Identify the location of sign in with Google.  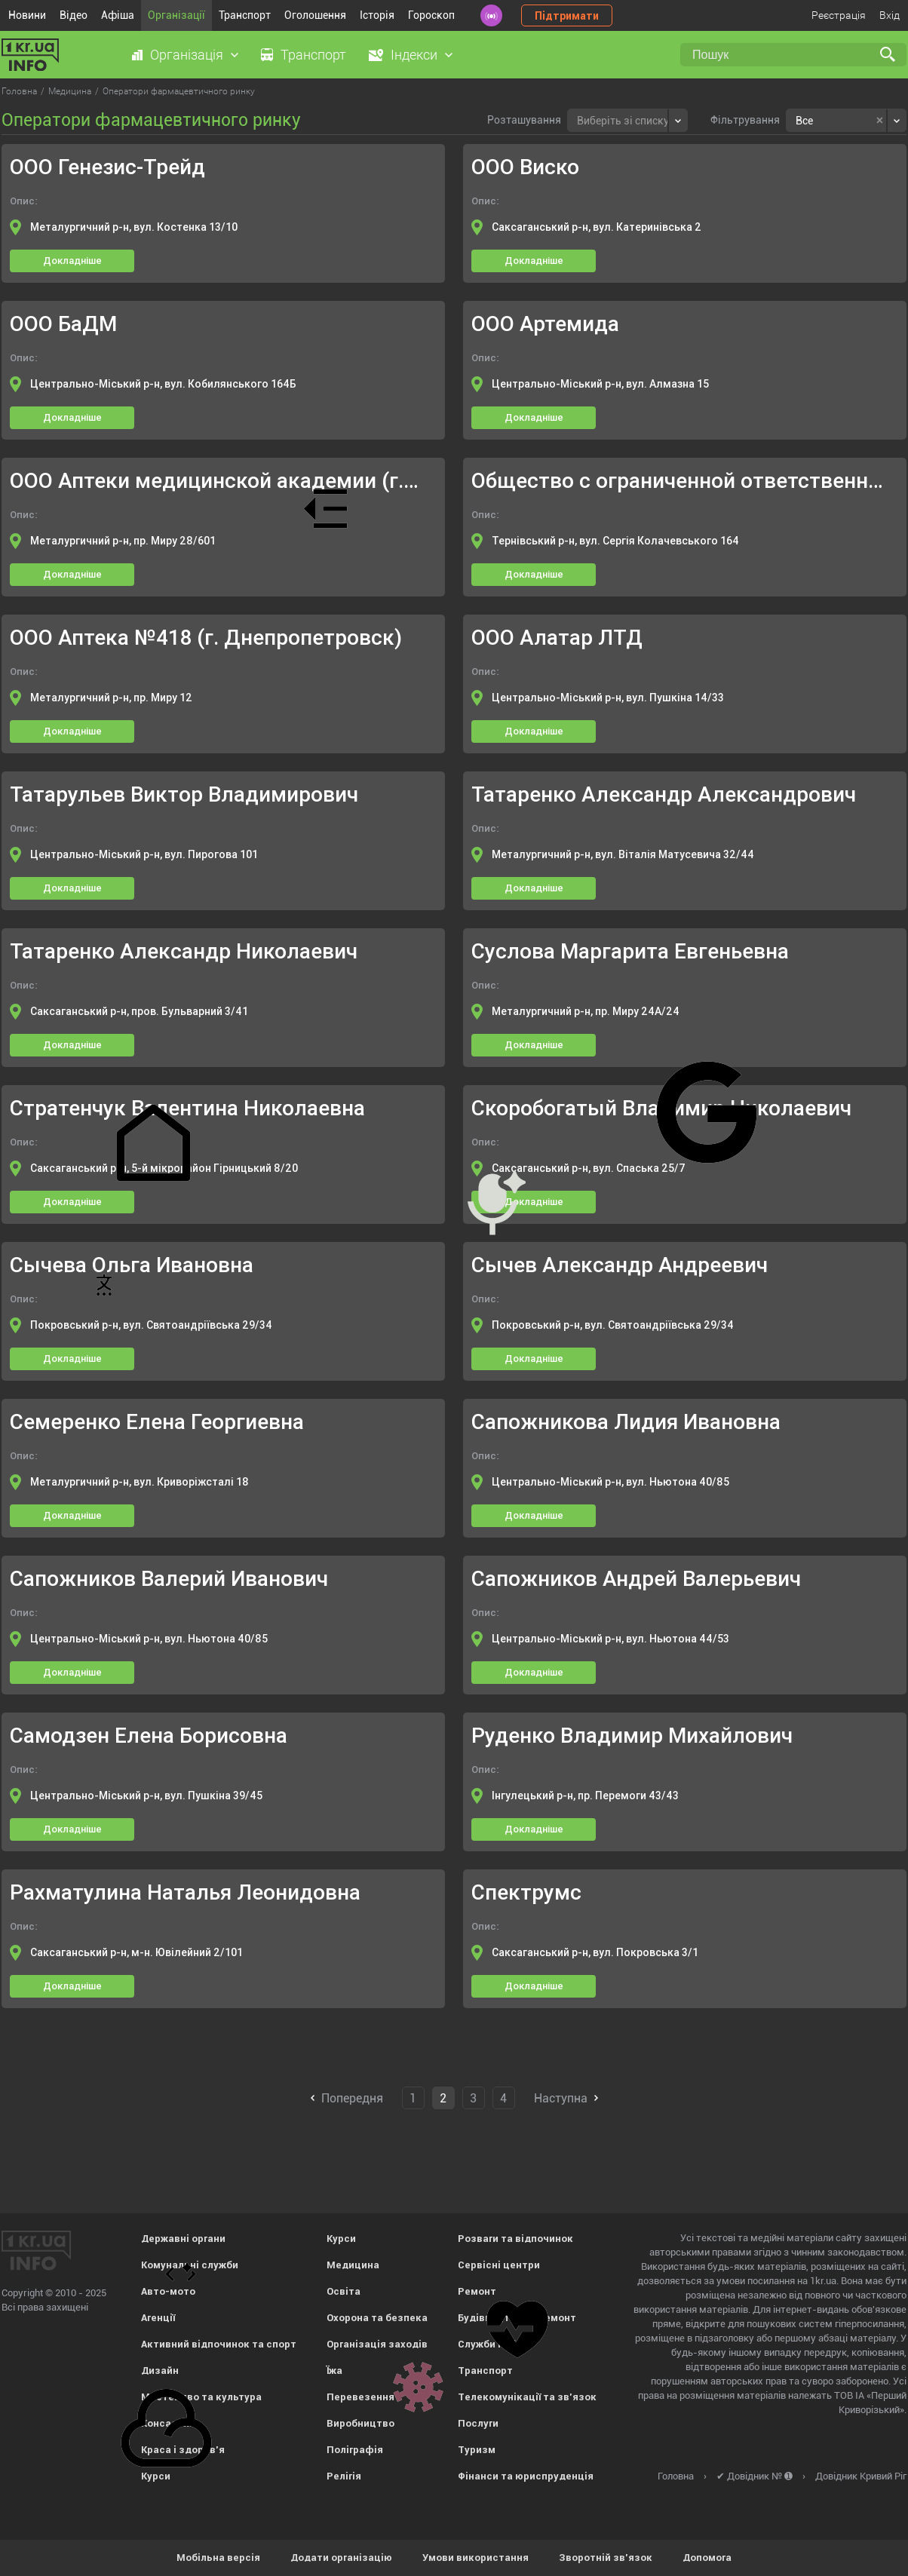
(707, 1112).